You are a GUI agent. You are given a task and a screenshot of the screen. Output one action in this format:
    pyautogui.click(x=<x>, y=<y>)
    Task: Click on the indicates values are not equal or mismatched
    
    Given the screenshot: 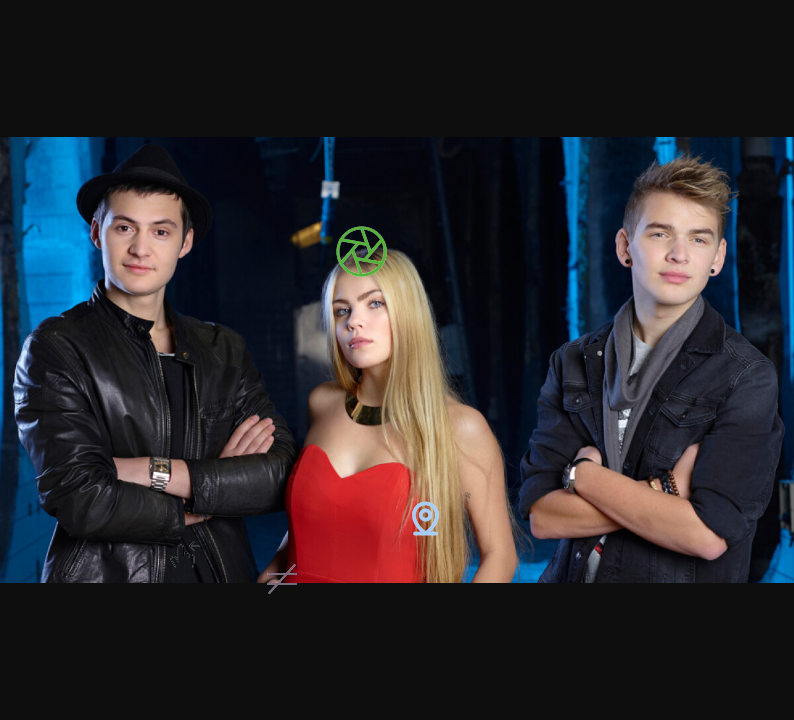 What is the action you would take?
    pyautogui.click(x=282, y=579)
    